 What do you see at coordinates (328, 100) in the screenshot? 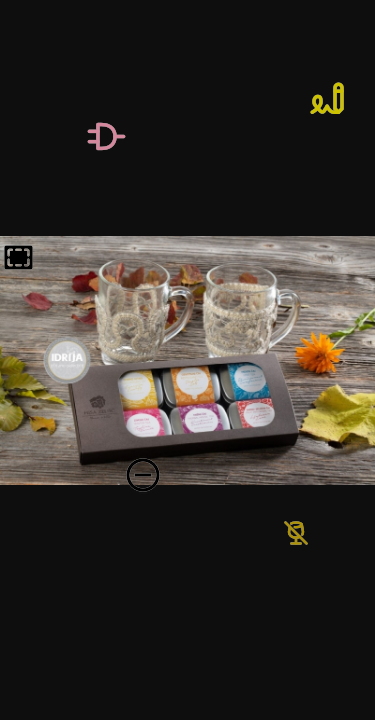
I see `sign a document or form` at bounding box center [328, 100].